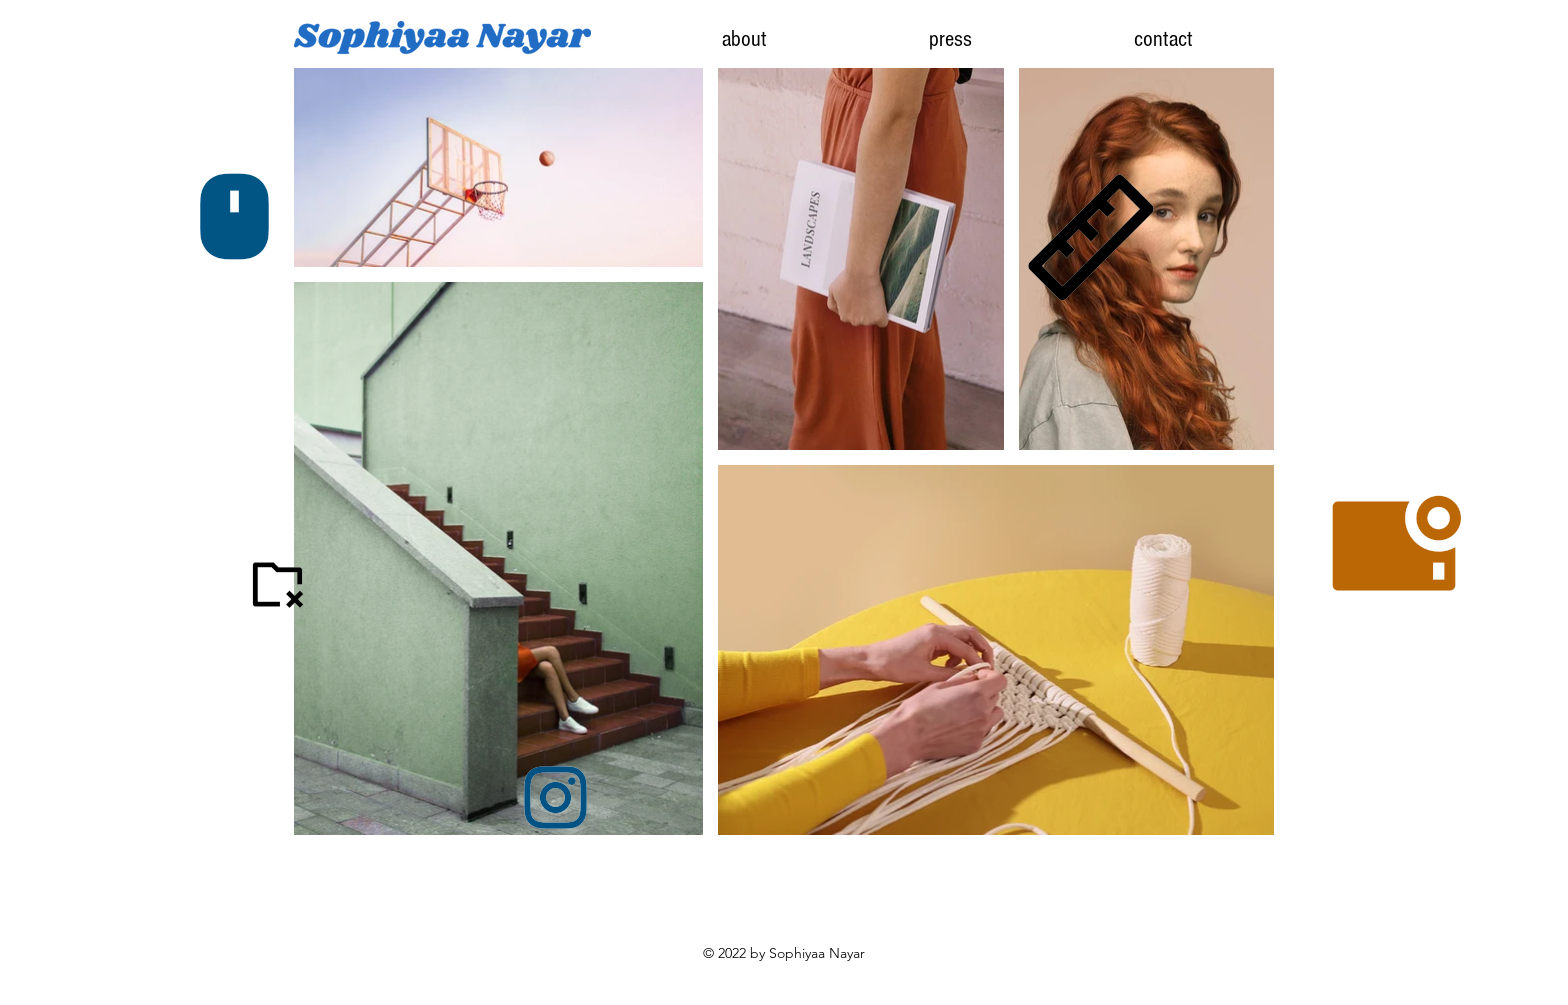 This screenshot has width=1568, height=1005. I want to click on indicates mouse or cursor device settings, so click(234, 216).